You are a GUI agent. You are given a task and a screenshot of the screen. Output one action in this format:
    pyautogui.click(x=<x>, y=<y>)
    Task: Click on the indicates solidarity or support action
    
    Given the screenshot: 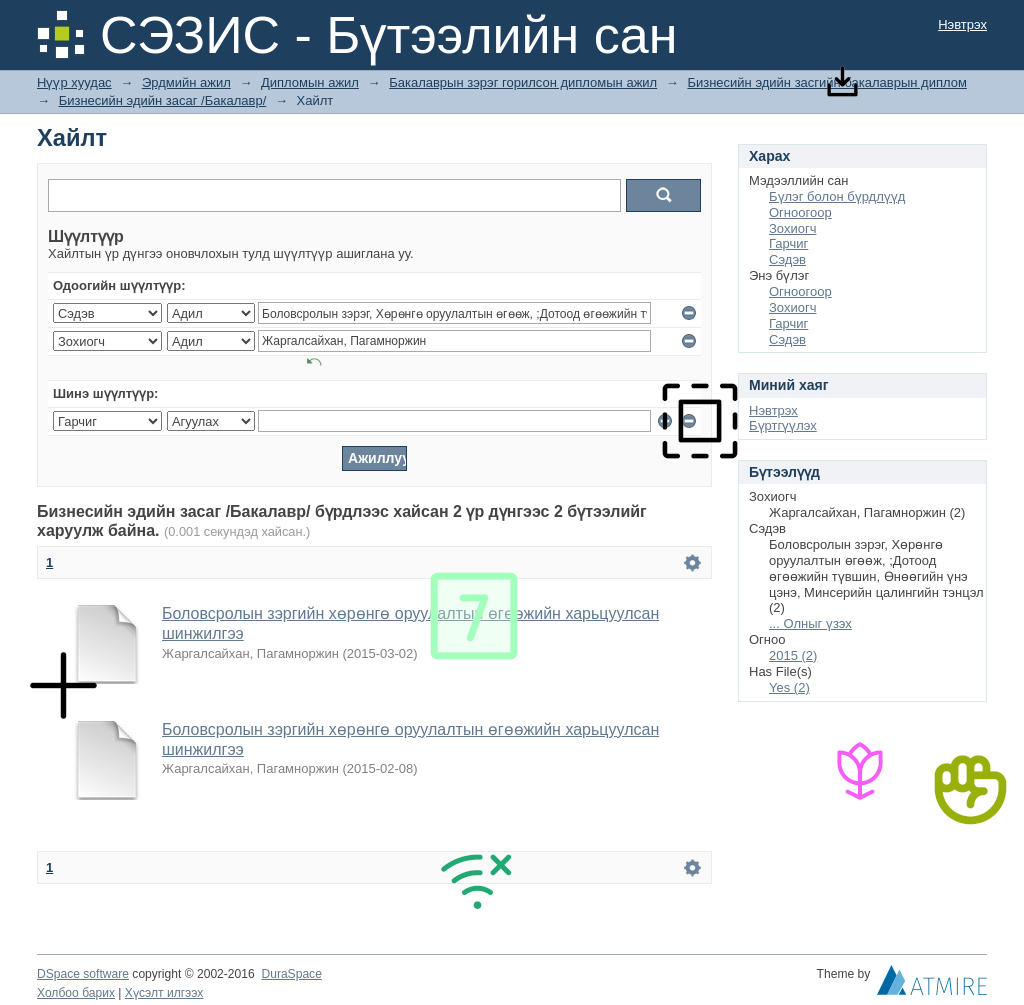 What is the action you would take?
    pyautogui.click(x=970, y=788)
    